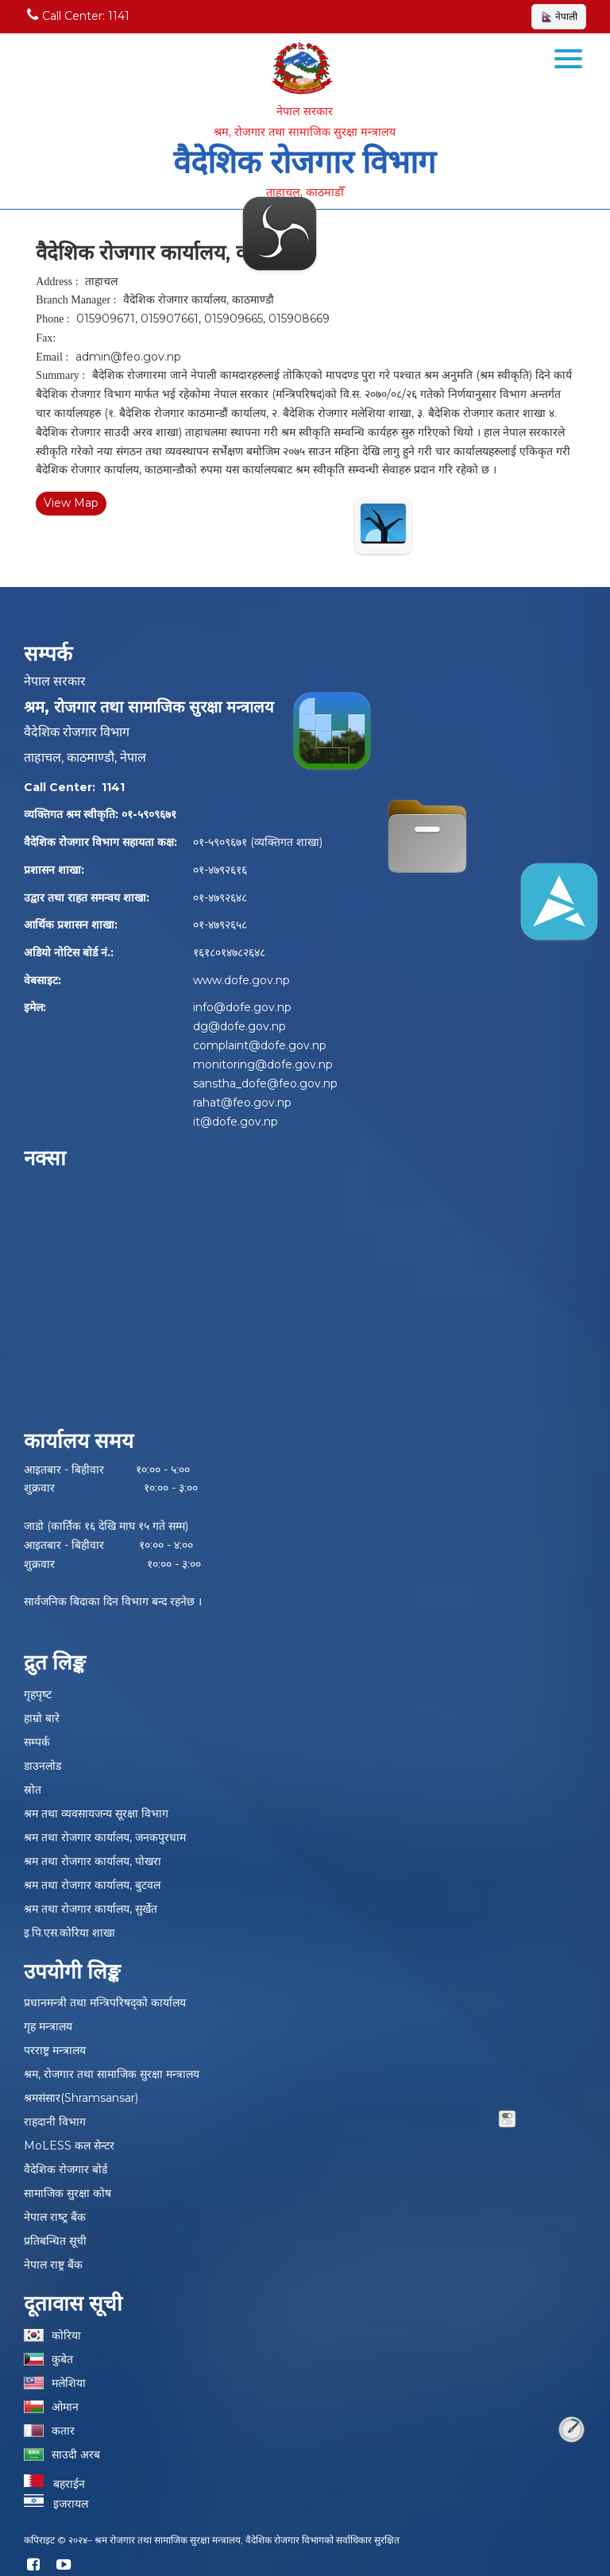 This screenshot has width=610, height=2576. What do you see at coordinates (383, 526) in the screenshot?
I see `open shotwell photo manager` at bounding box center [383, 526].